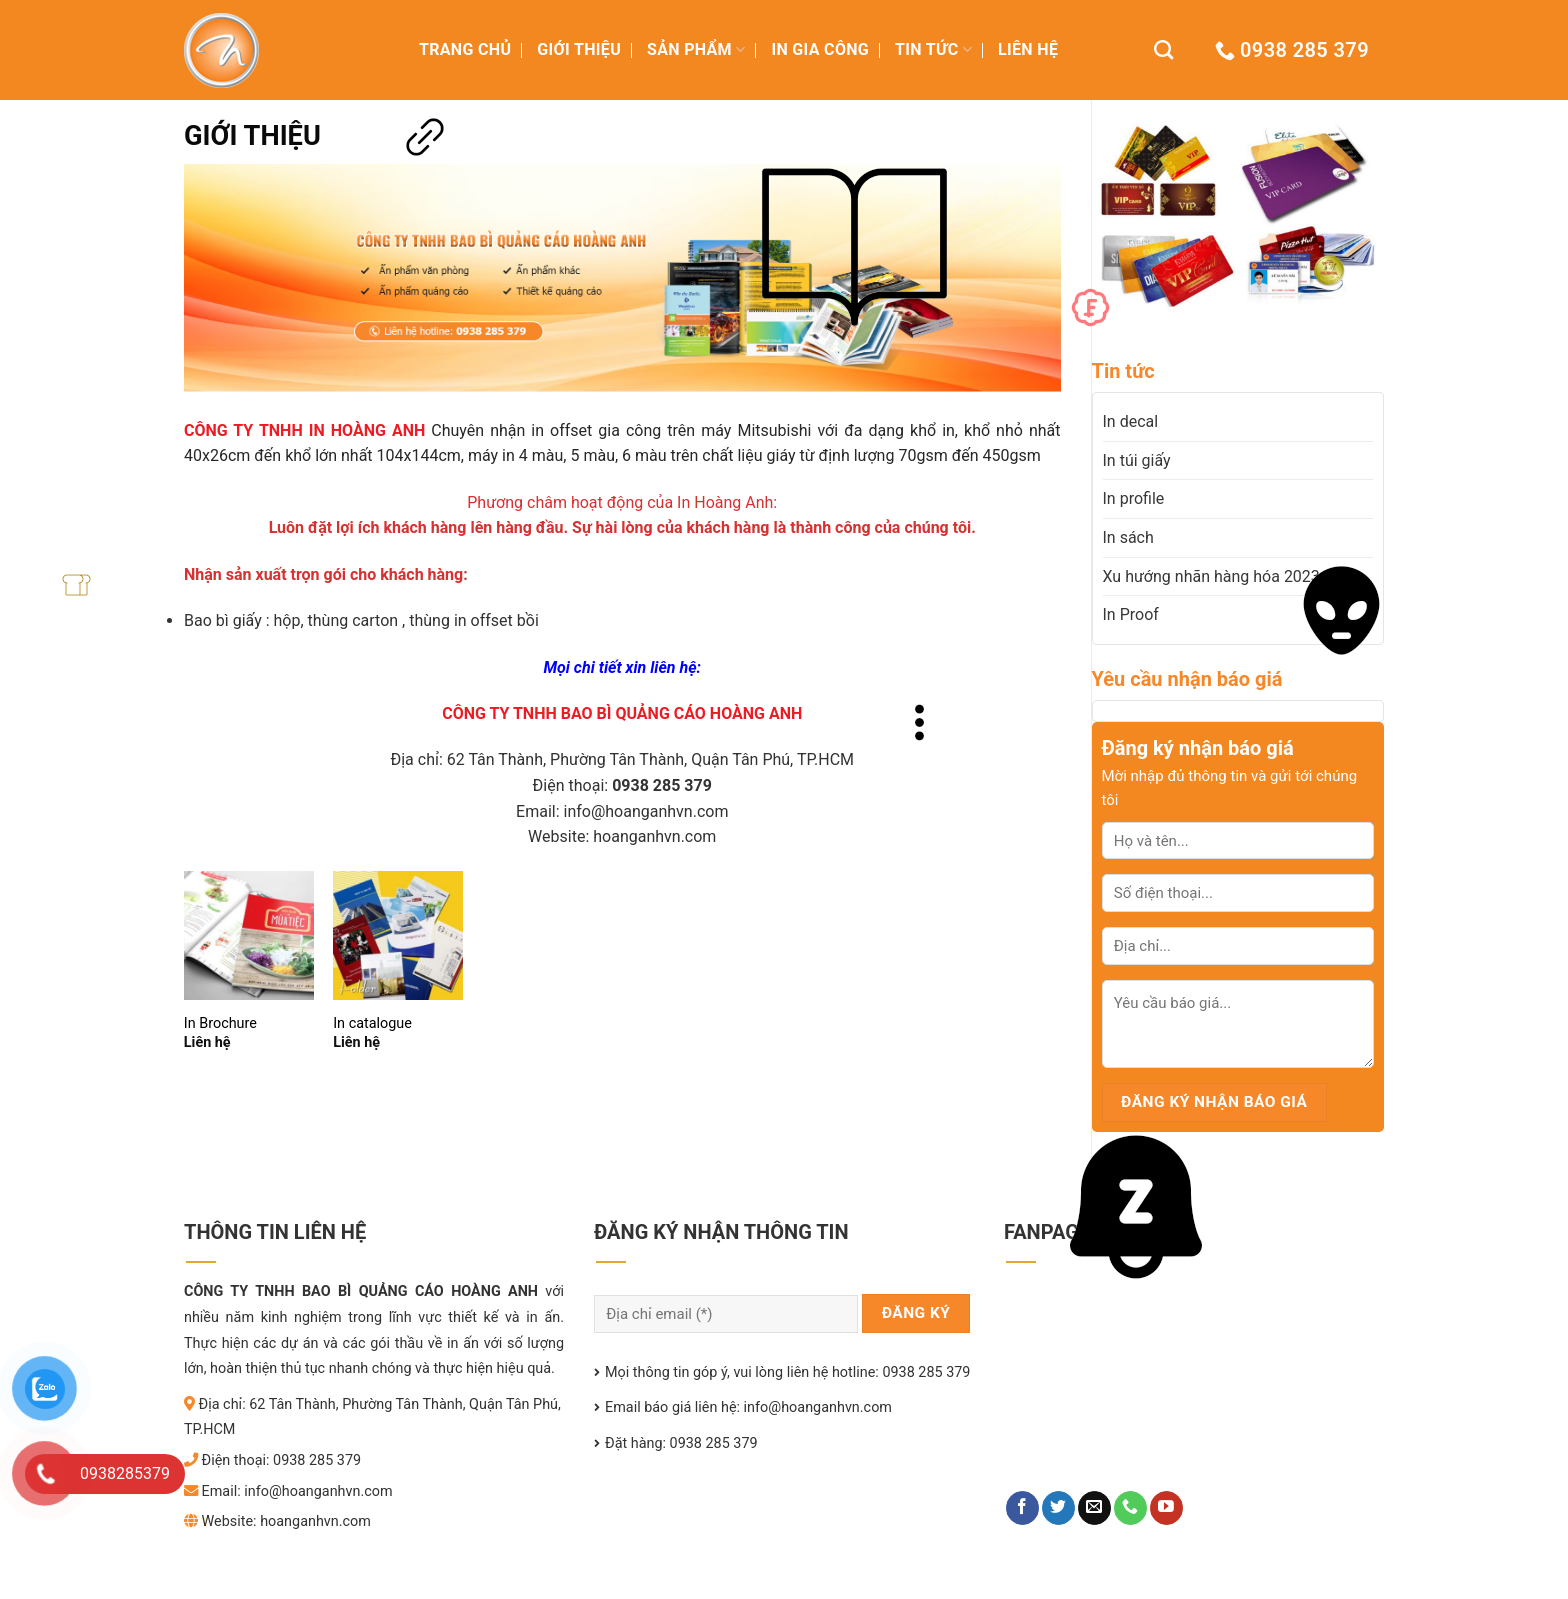  What do you see at coordinates (919, 722) in the screenshot?
I see `open more options menu` at bounding box center [919, 722].